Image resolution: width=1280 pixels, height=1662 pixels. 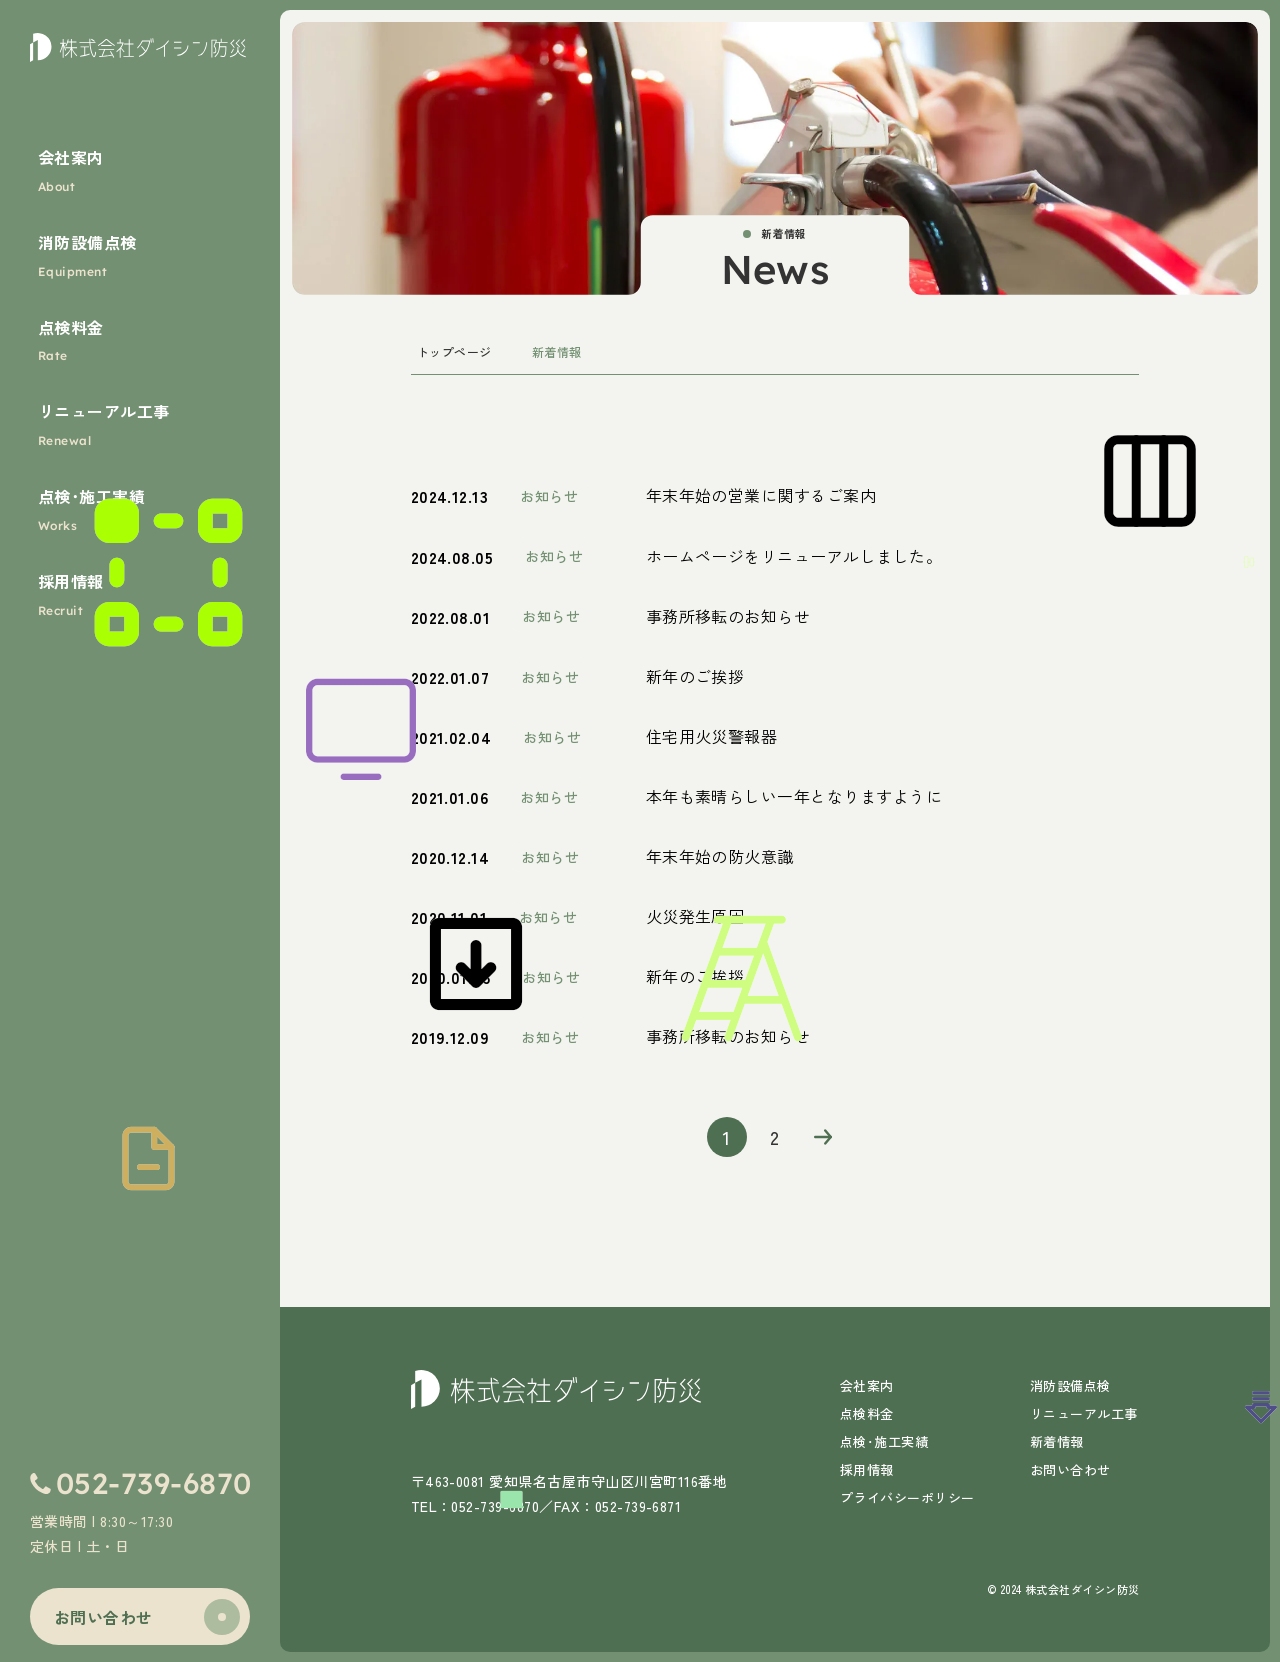 What do you see at coordinates (744, 978) in the screenshot?
I see `access tools or equipment section` at bounding box center [744, 978].